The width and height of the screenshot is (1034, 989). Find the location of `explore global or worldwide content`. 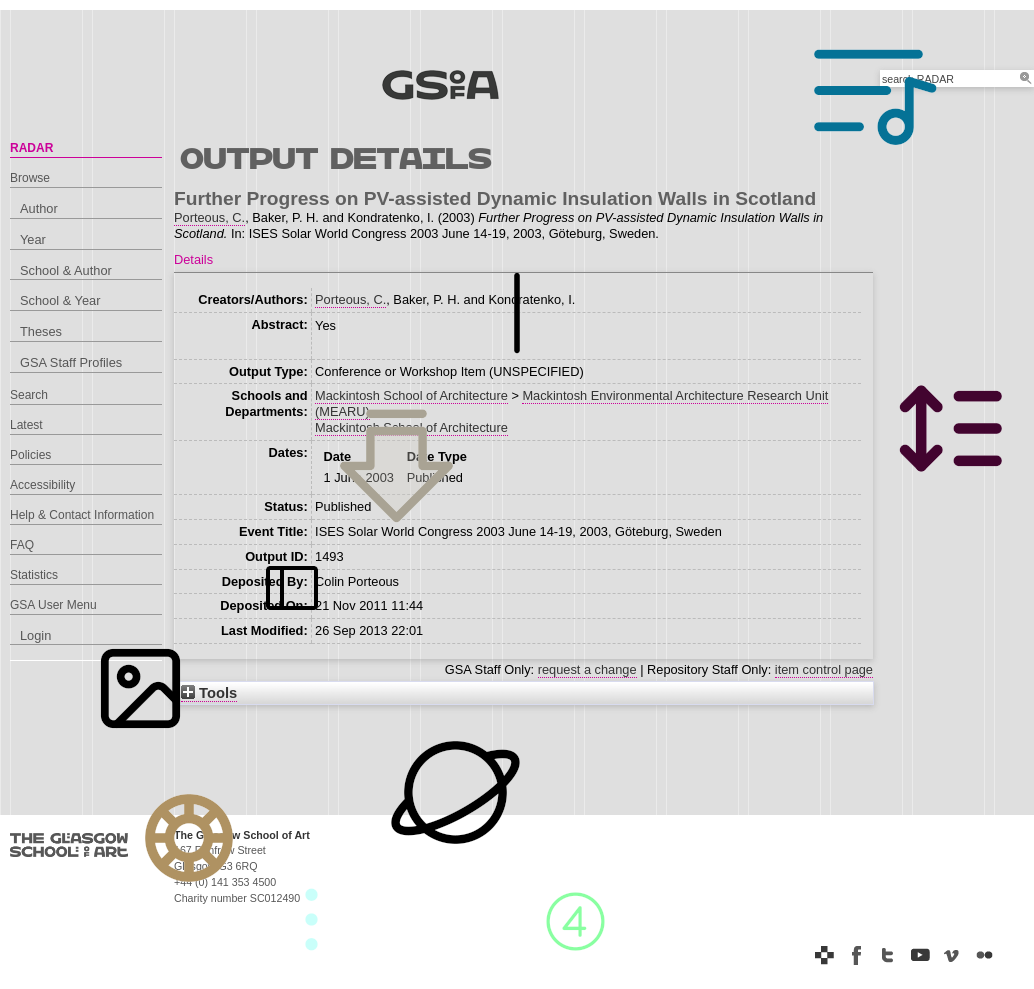

explore global or worldwide content is located at coordinates (455, 792).